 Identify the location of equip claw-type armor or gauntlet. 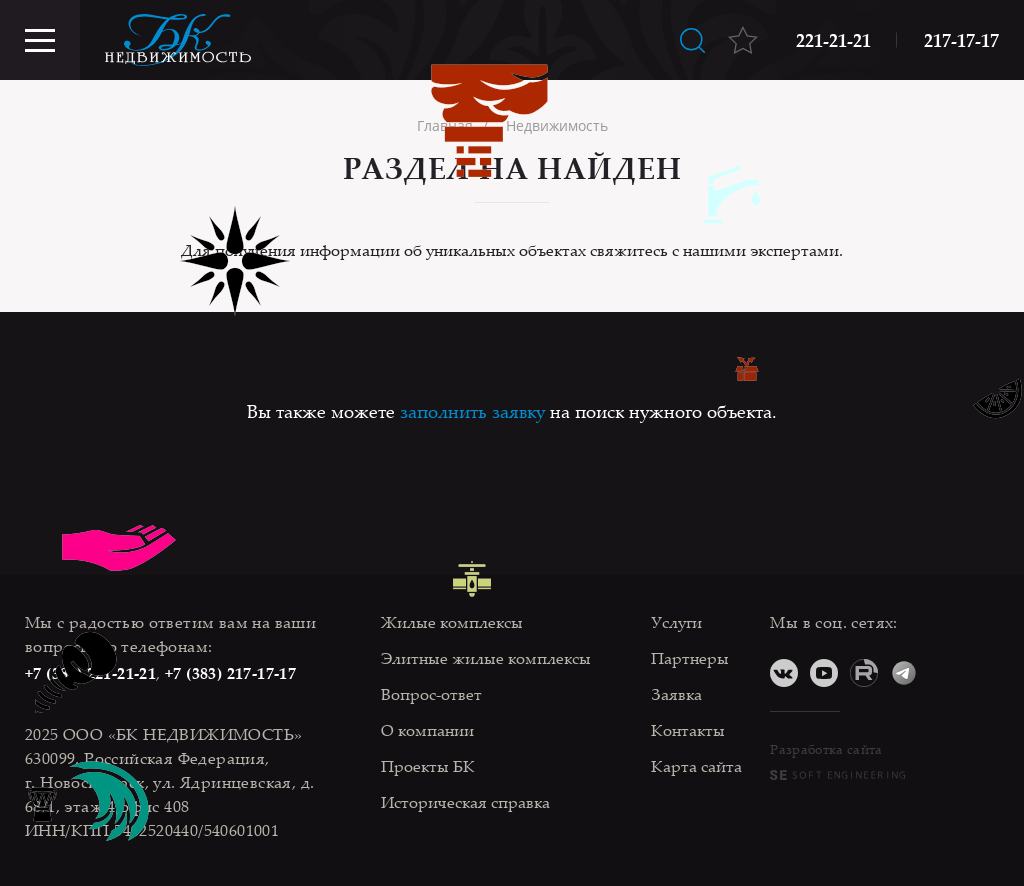
(109, 801).